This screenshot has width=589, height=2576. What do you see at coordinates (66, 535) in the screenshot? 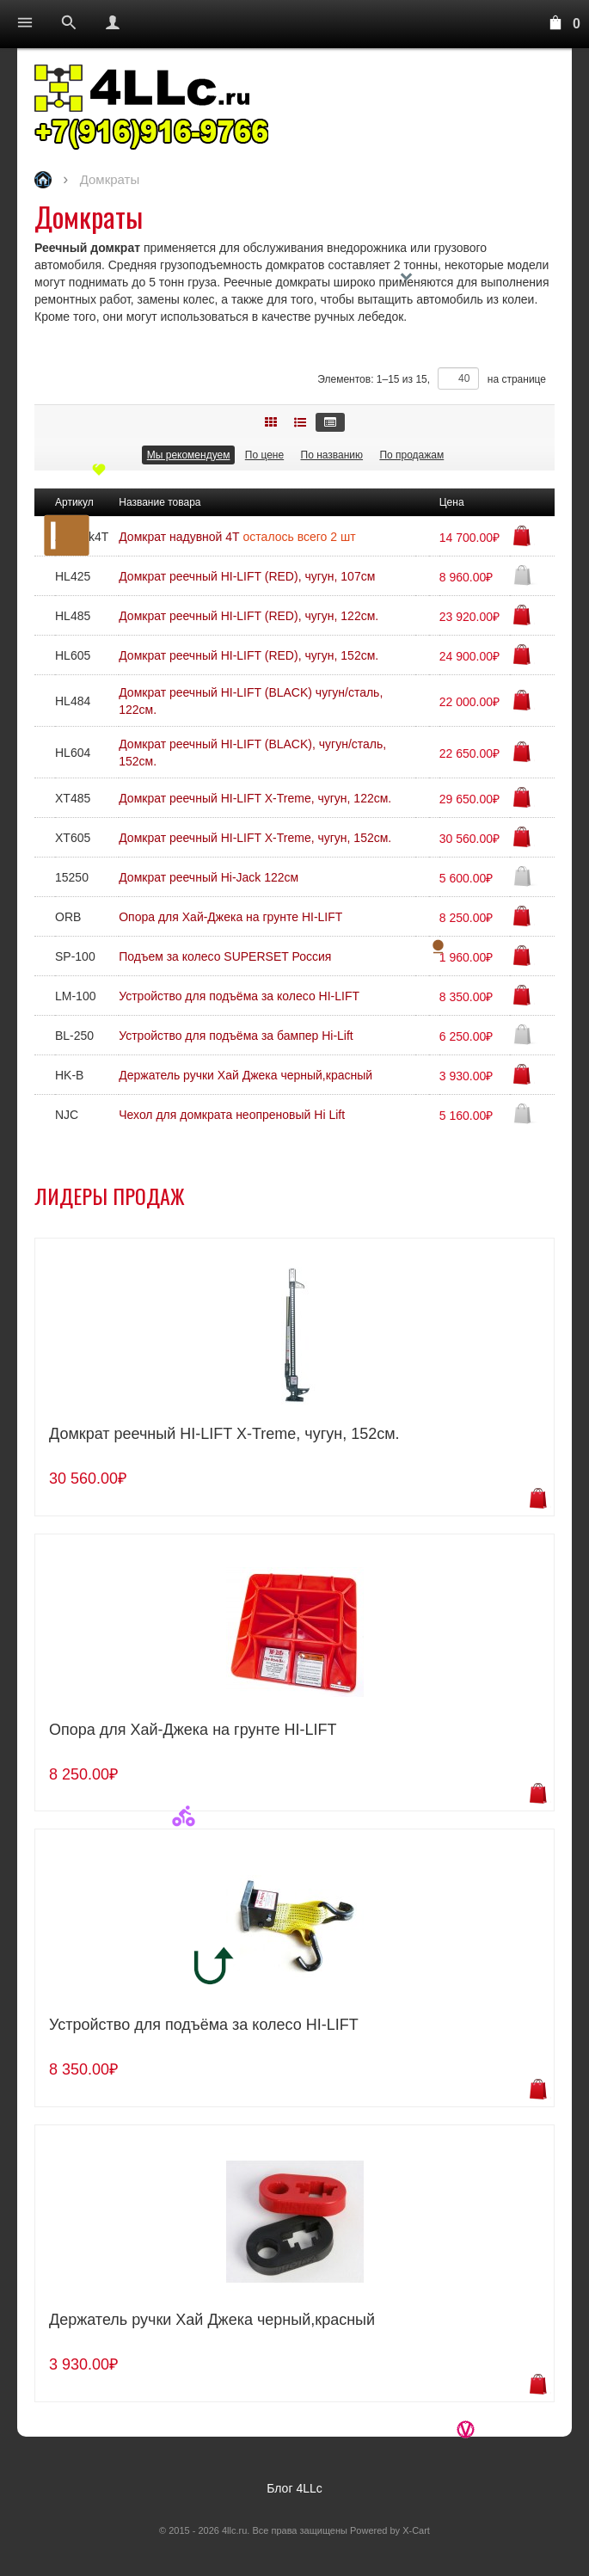
I see `toggle left sidebar panel` at bounding box center [66, 535].